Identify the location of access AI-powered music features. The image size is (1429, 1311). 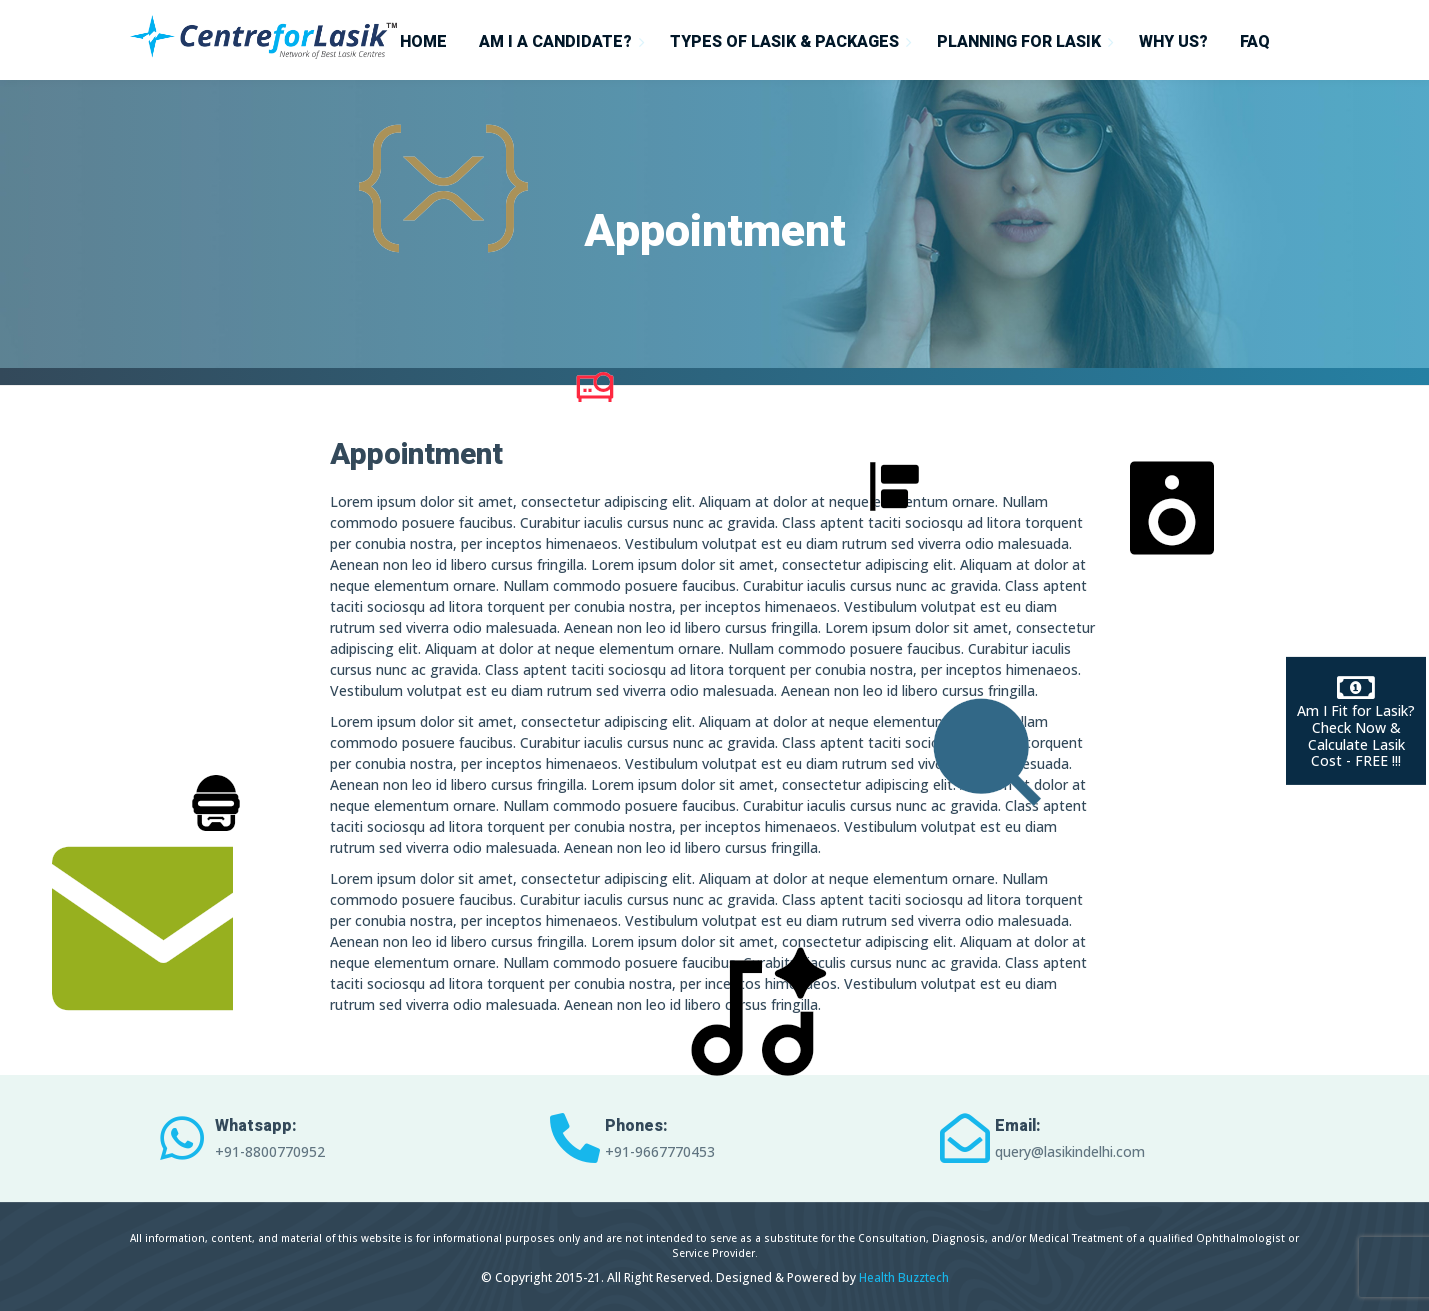
(762, 1018).